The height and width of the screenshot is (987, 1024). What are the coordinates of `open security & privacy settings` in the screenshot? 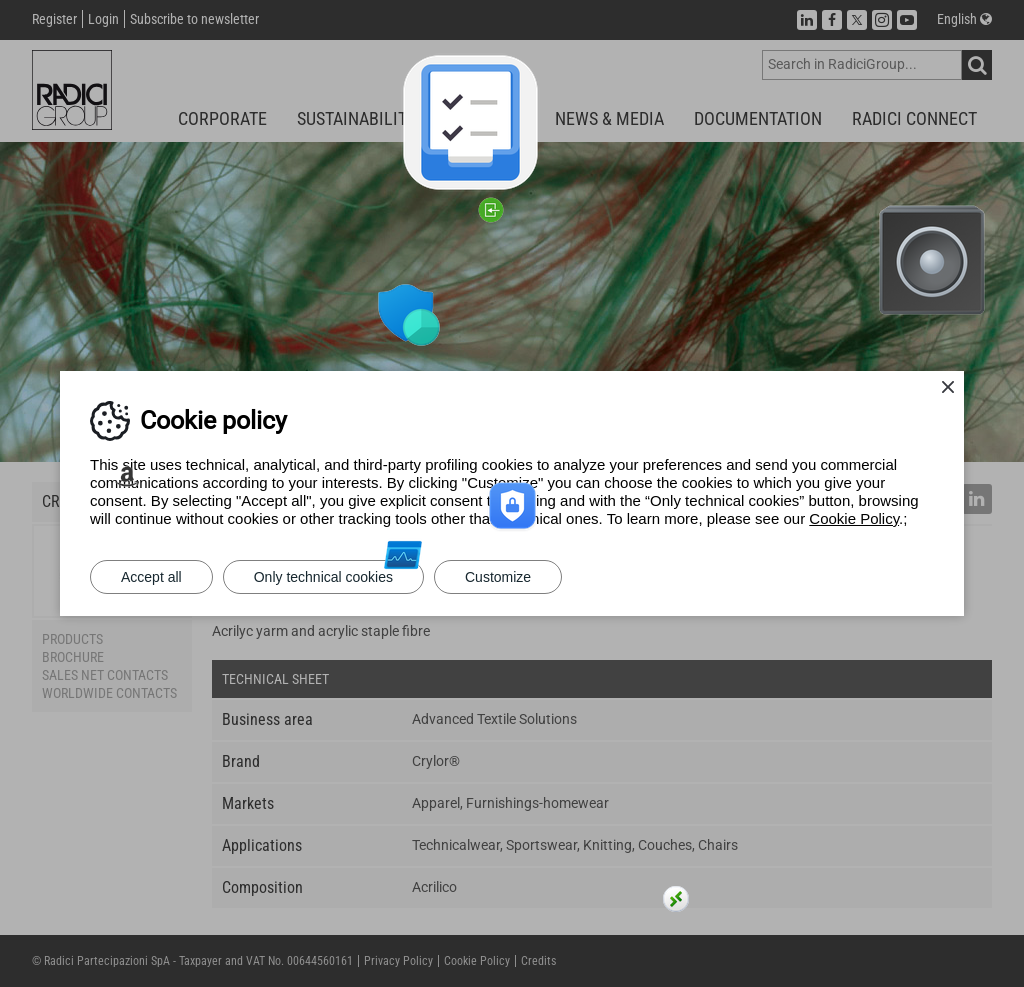 It's located at (512, 506).